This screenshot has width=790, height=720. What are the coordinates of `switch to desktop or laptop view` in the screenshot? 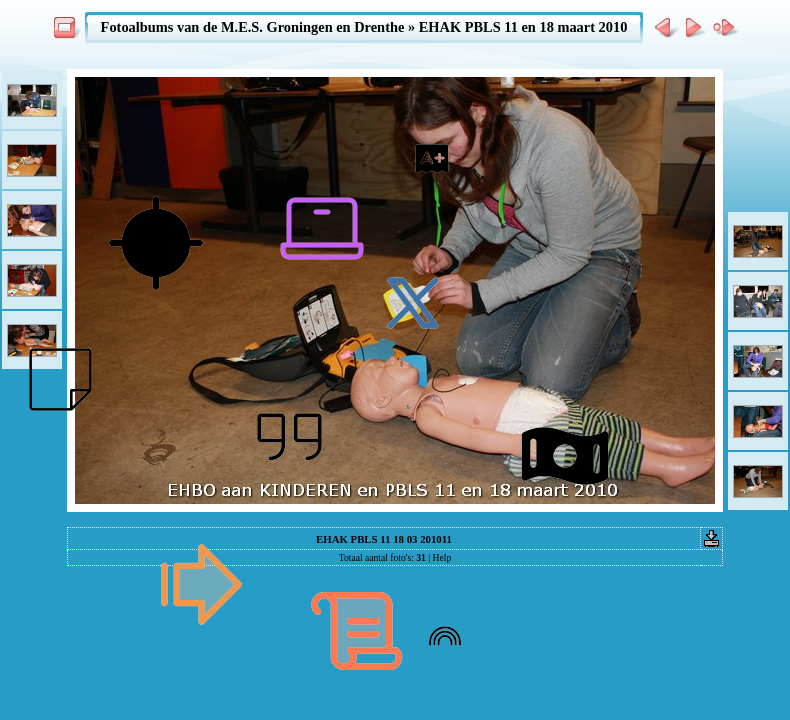 It's located at (322, 227).